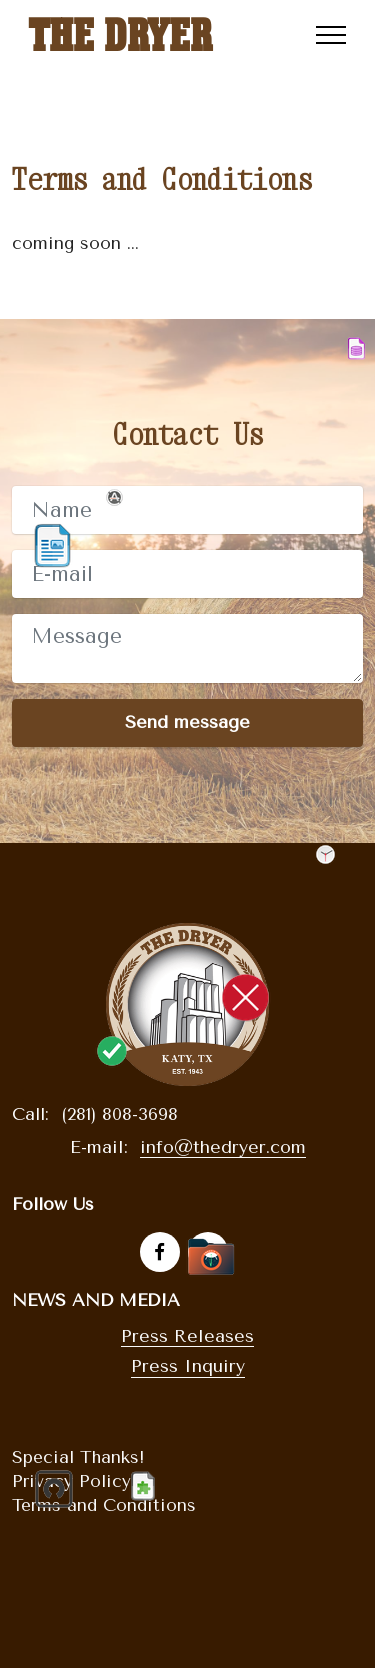  Describe the element at coordinates (356, 348) in the screenshot. I see `libreoffice base database file` at that location.